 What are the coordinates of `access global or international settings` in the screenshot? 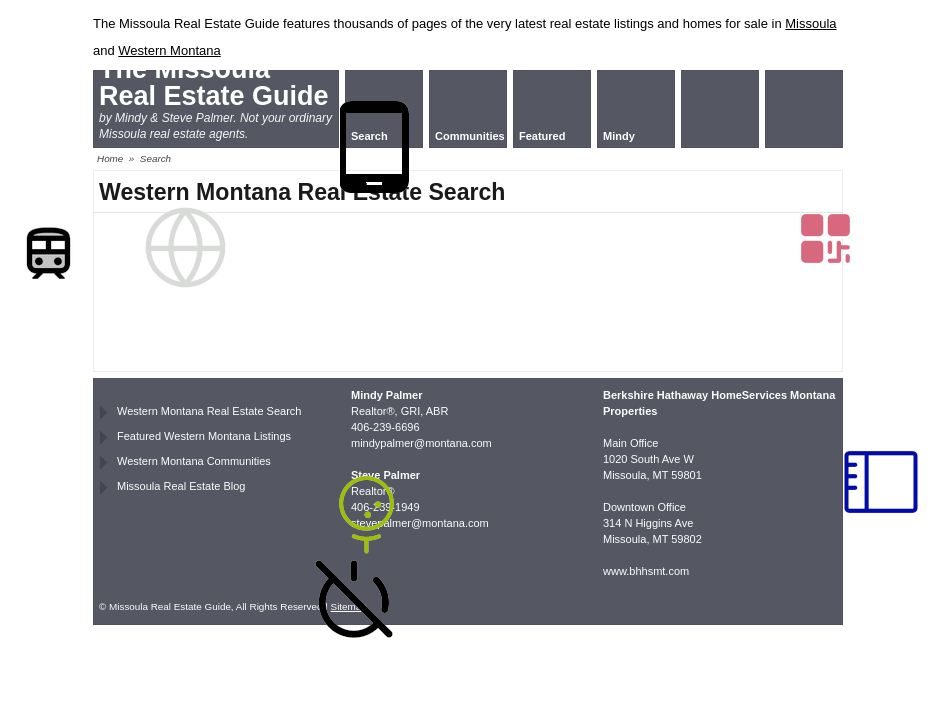 It's located at (185, 247).